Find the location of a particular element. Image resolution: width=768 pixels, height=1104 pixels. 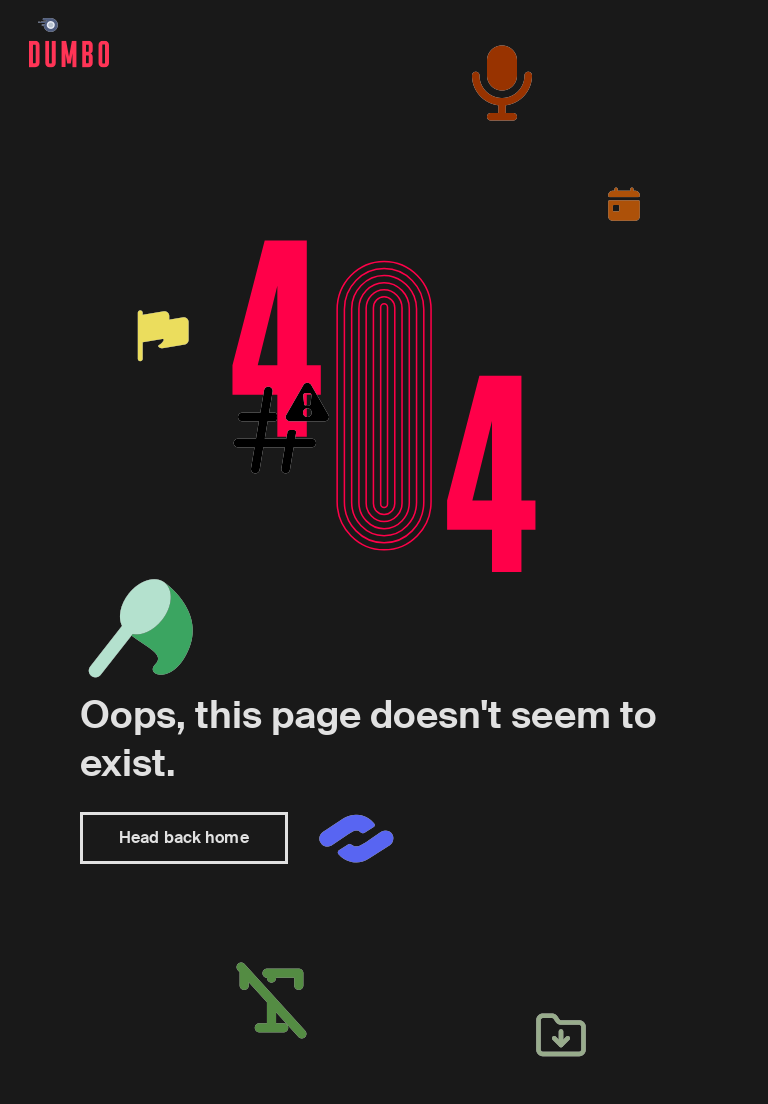

access discord nitro subscription features is located at coordinates (48, 25).